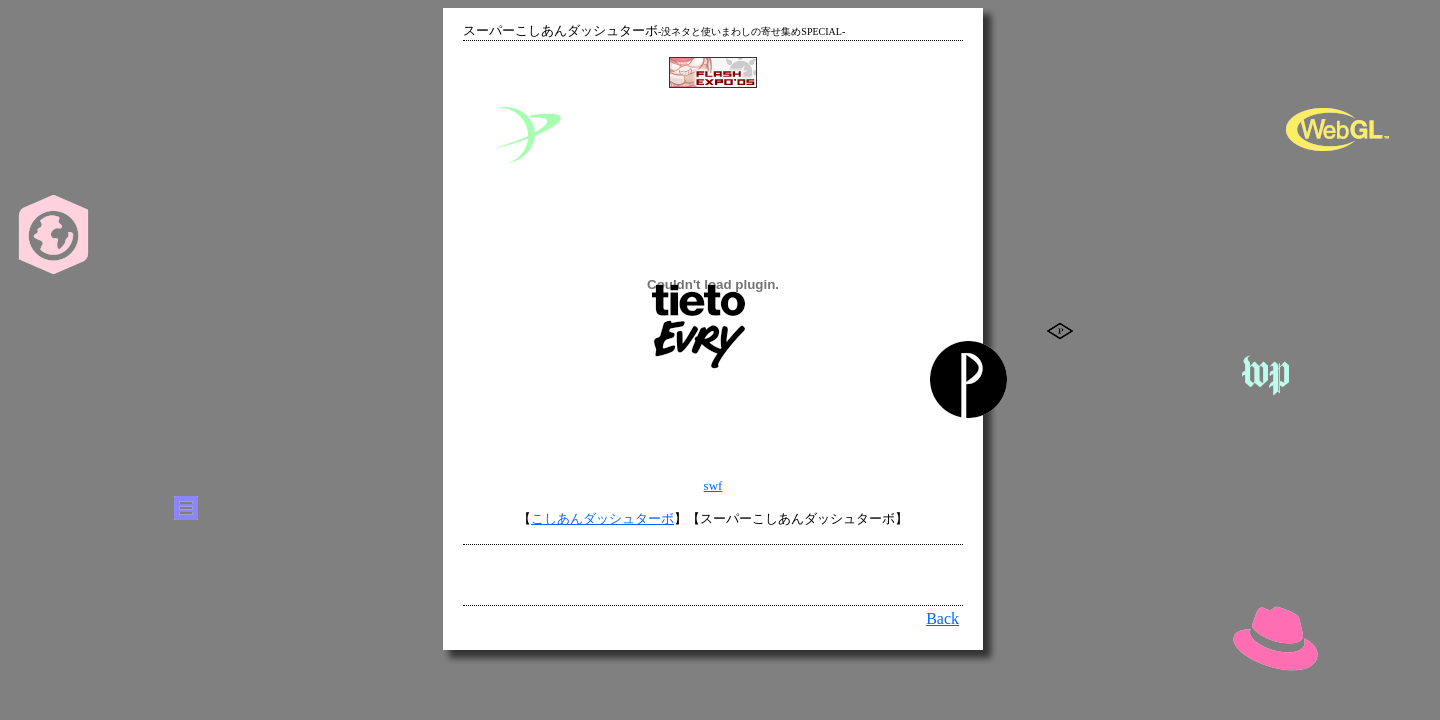 Image resolution: width=1440 pixels, height=720 pixels. What do you see at coordinates (186, 508) in the screenshot?
I see `switch to horizontal layout view` at bounding box center [186, 508].